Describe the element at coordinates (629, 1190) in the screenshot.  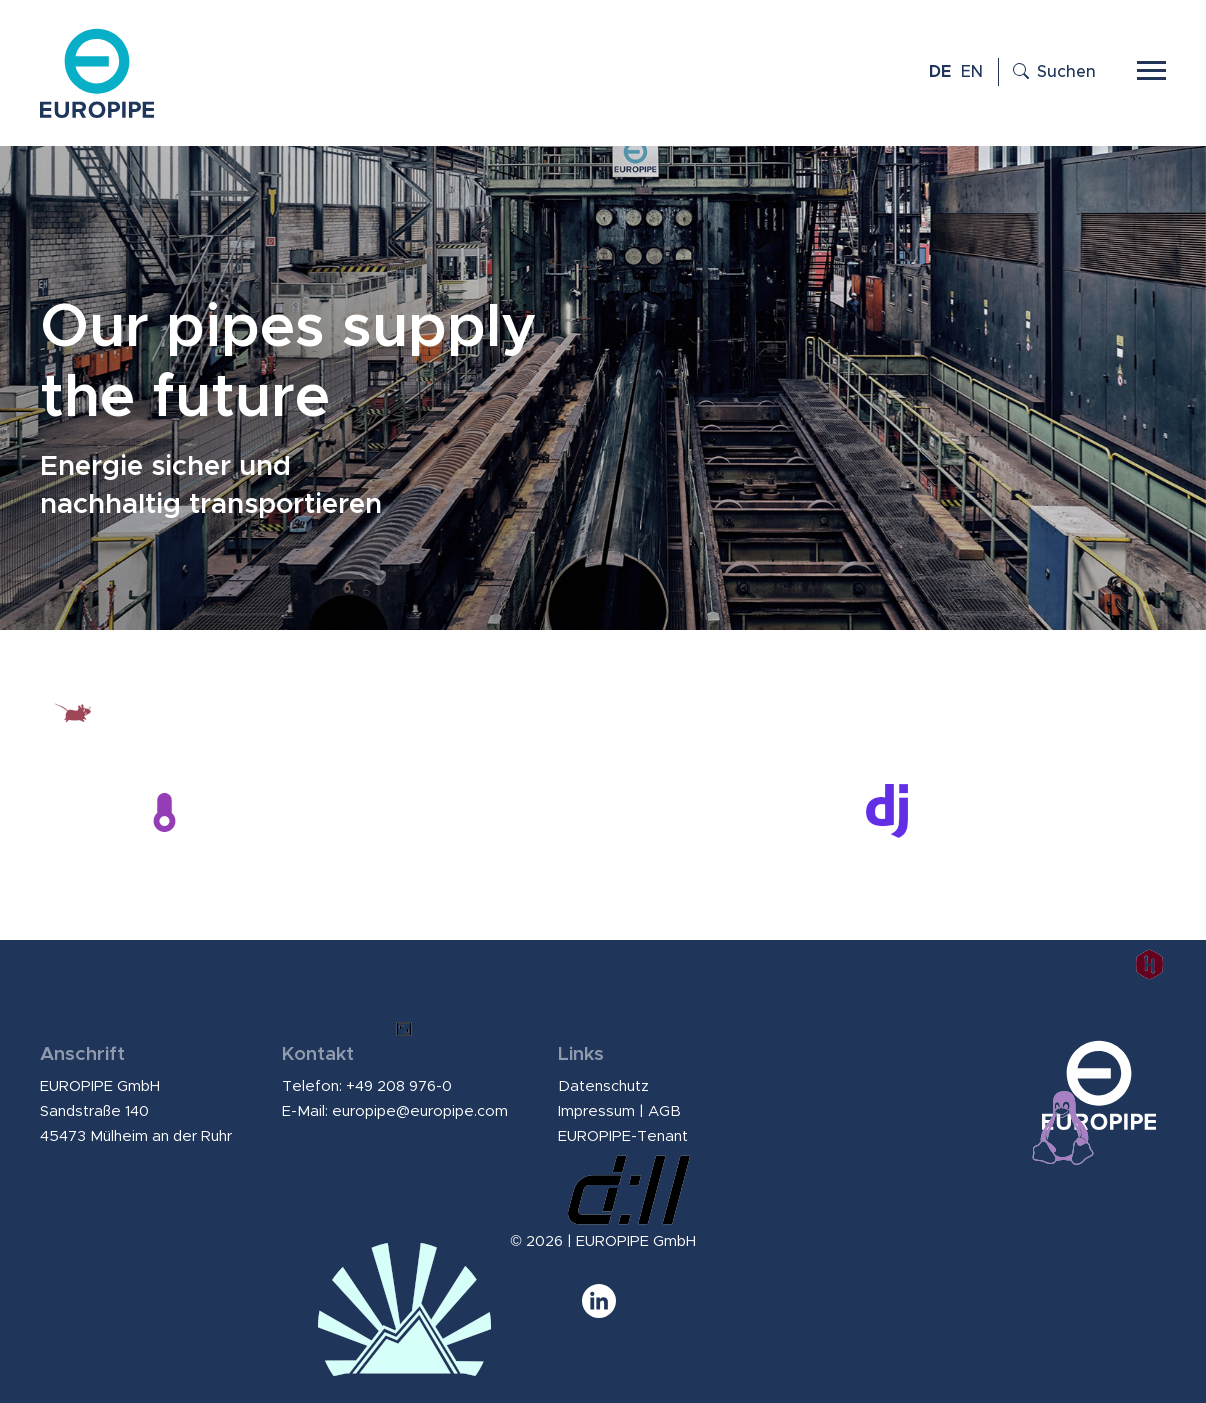
I see `cmplid brand logo` at that location.